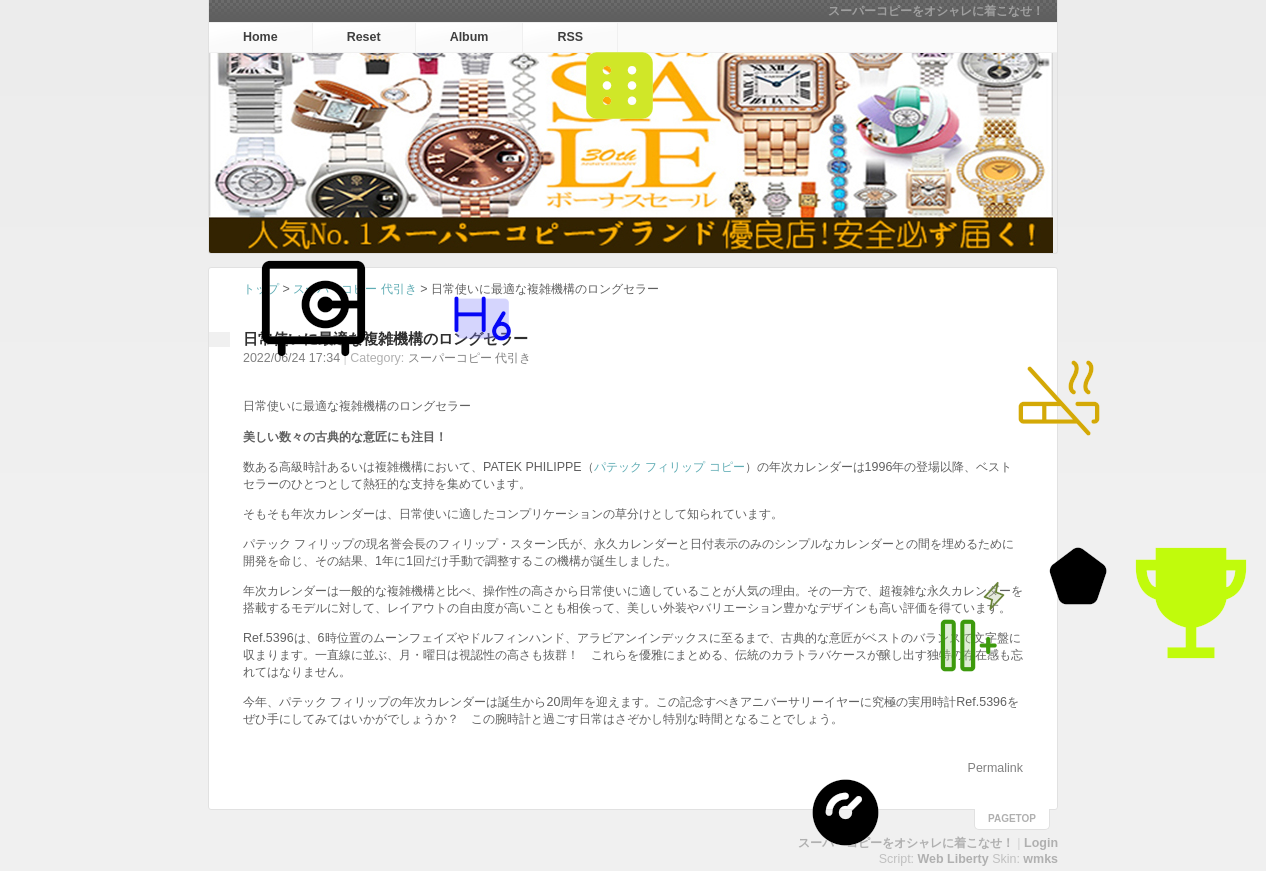 The width and height of the screenshot is (1266, 871). Describe the element at coordinates (479, 317) in the screenshot. I see `format text as heading level 6` at that location.